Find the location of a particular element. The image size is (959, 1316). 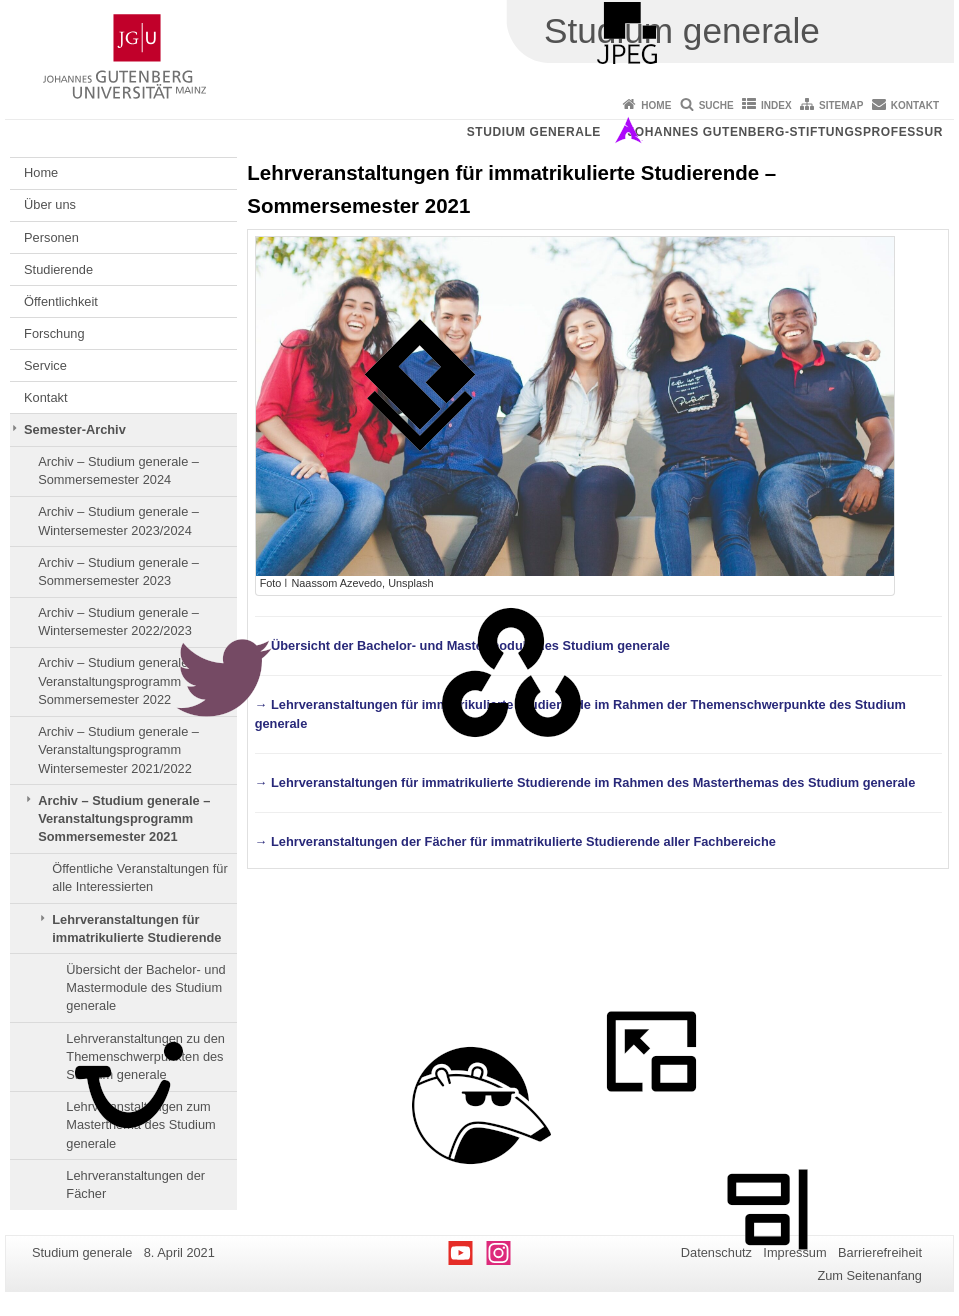

jpeg file format indicator is located at coordinates (627, 33).